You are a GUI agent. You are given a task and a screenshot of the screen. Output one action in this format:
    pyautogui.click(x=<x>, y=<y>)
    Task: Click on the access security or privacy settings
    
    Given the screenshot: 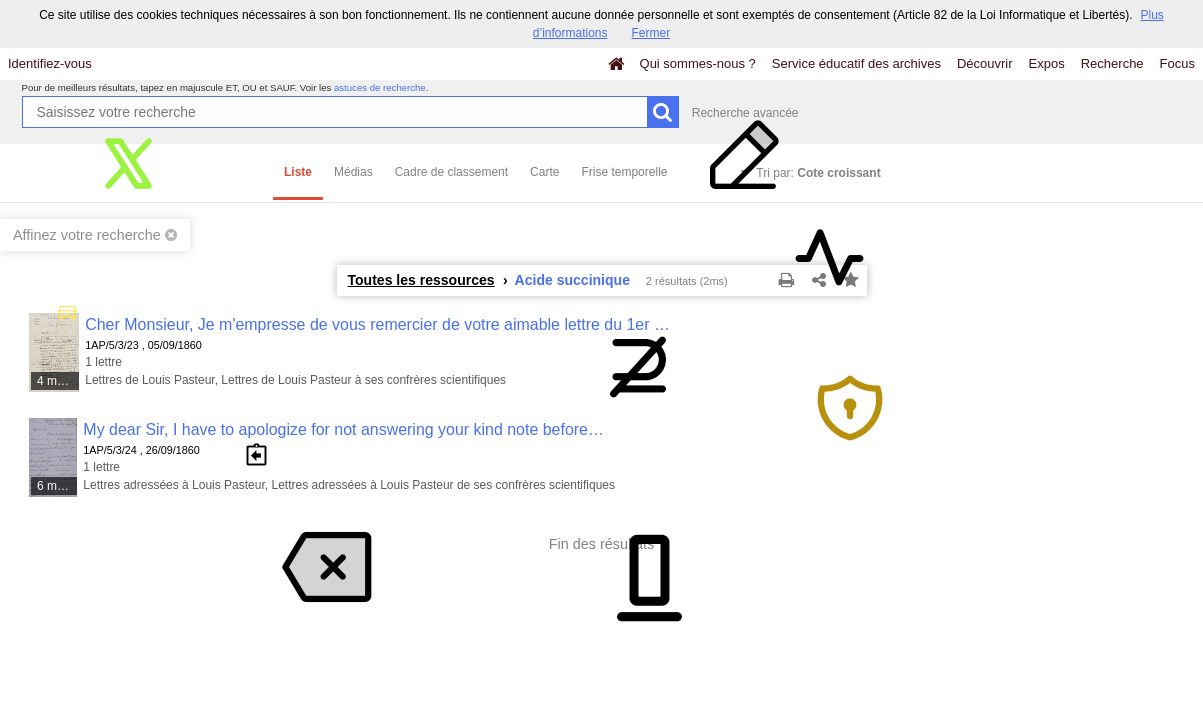 What is the action you would take?
    pyautogui.click(x=850, y=408)
    